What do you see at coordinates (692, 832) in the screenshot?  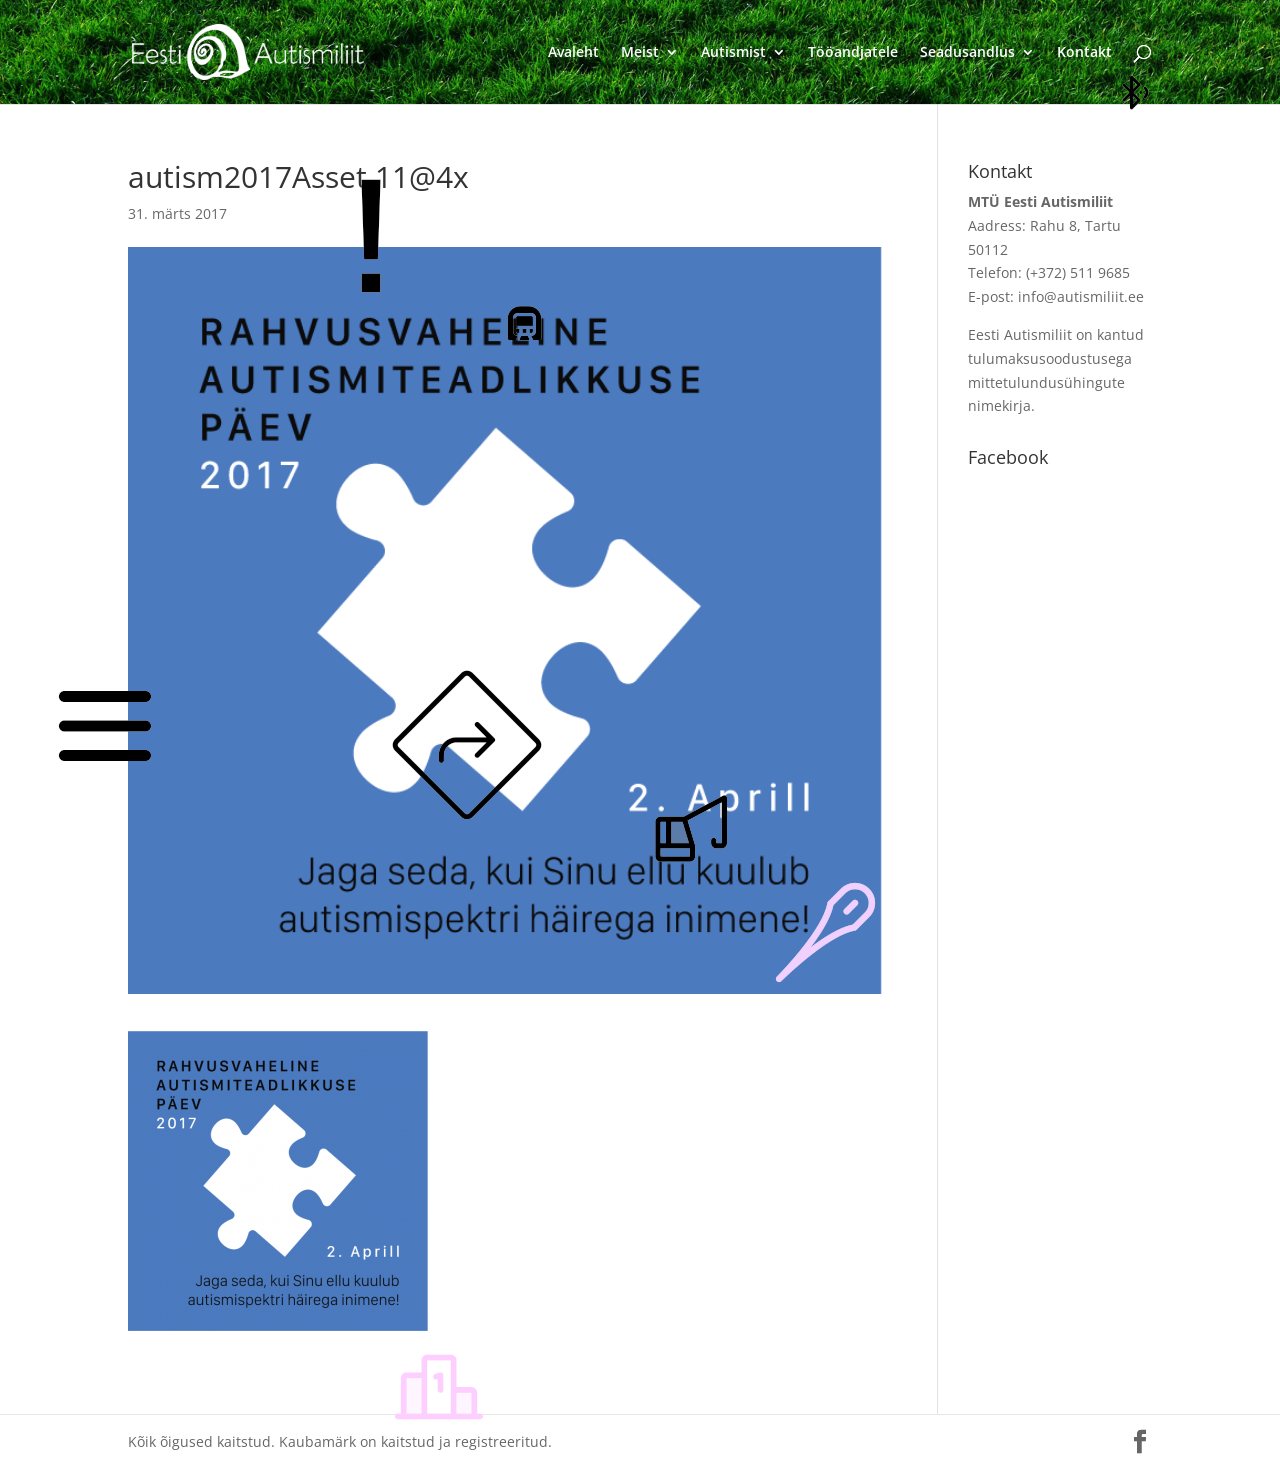 I see `construction or building in progress` at bounding box center [692, 832].